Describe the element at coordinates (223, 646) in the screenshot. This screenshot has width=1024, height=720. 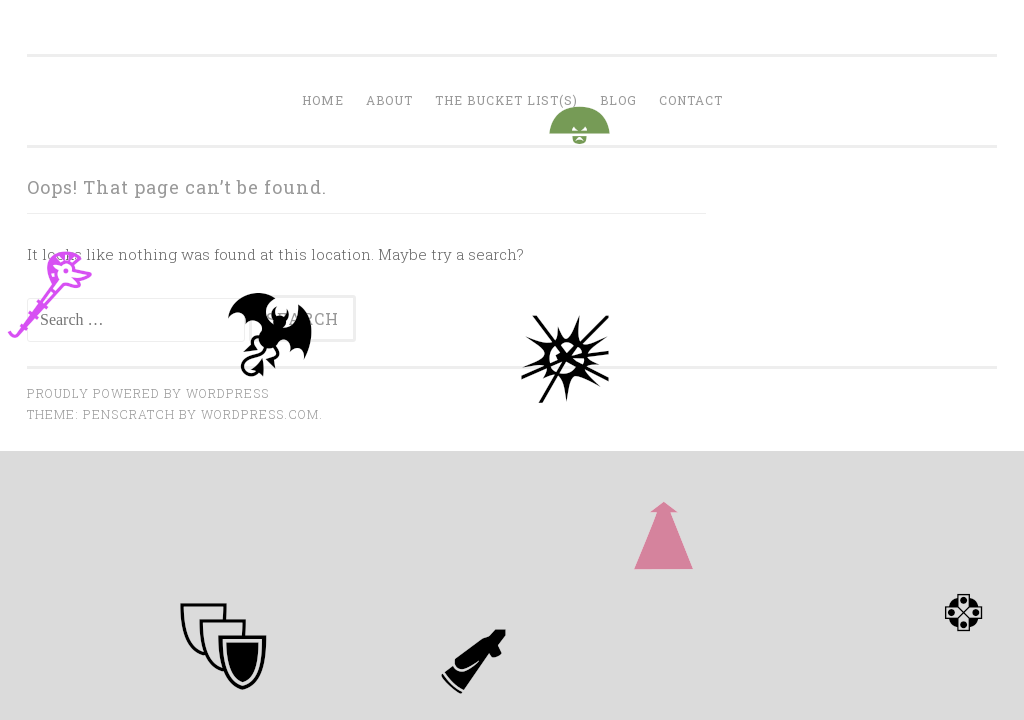
I see `view protection history or past defenses` at that location.